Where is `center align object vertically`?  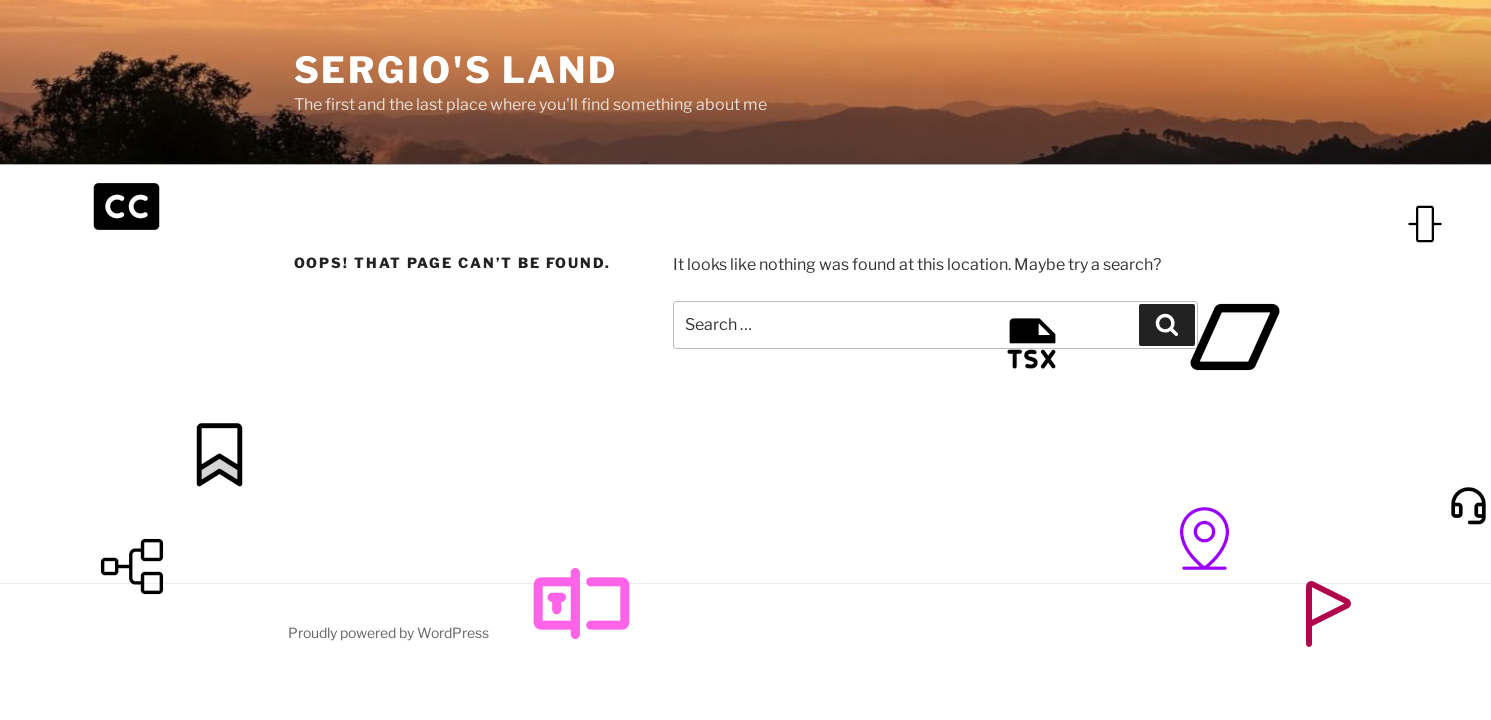 center align object vertically is located at coordinates (1425, 224).